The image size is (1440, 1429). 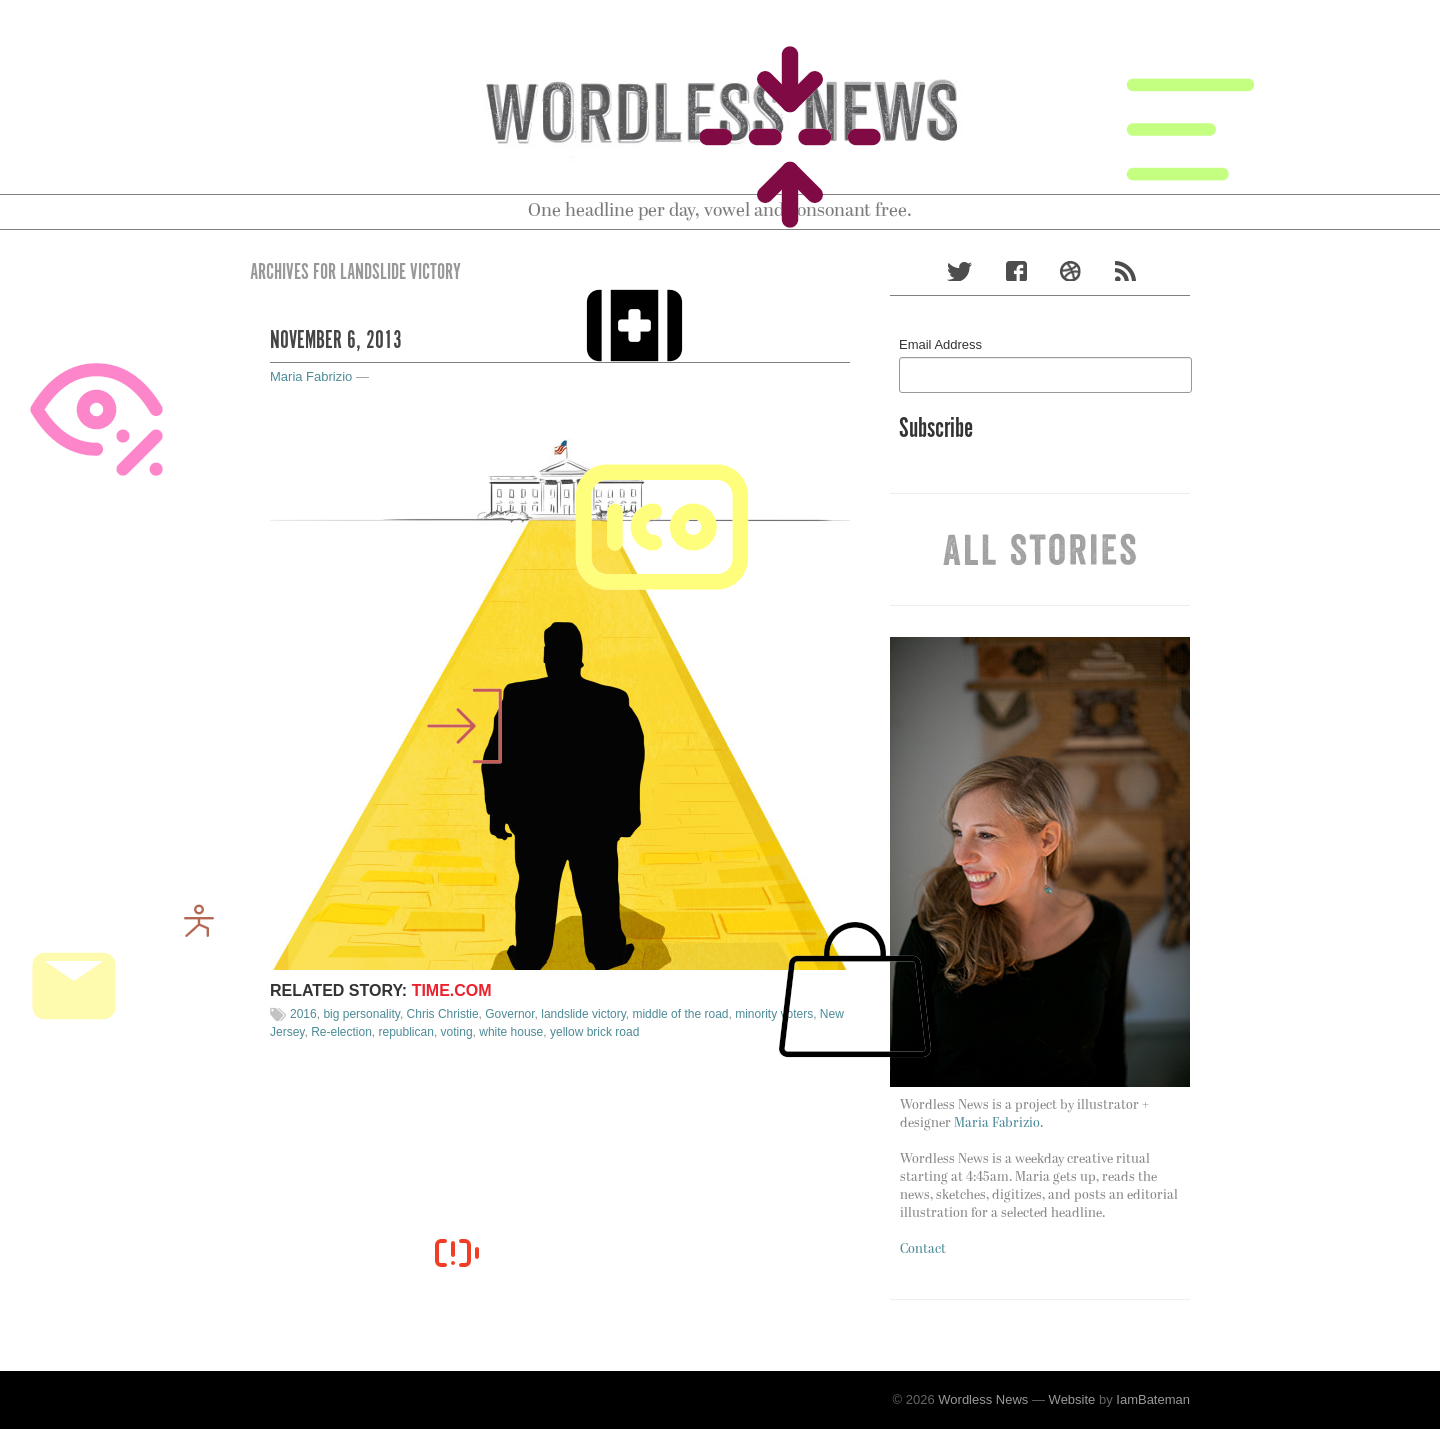 I want to click on open your email inbox, so click(x=74, y=986).